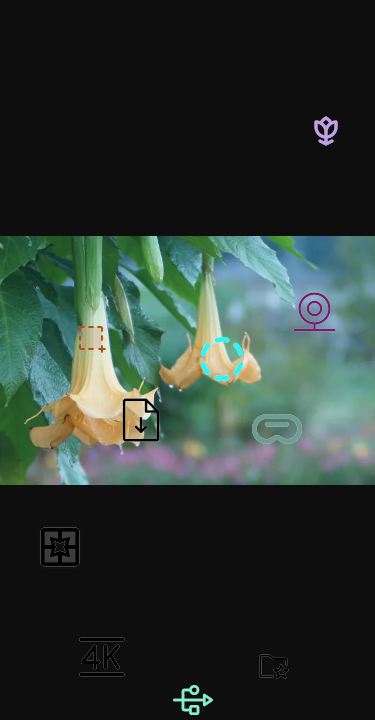 The height and width of the screenshot is (720, 375). I want to click on connect a usb device, so click(193, 700).